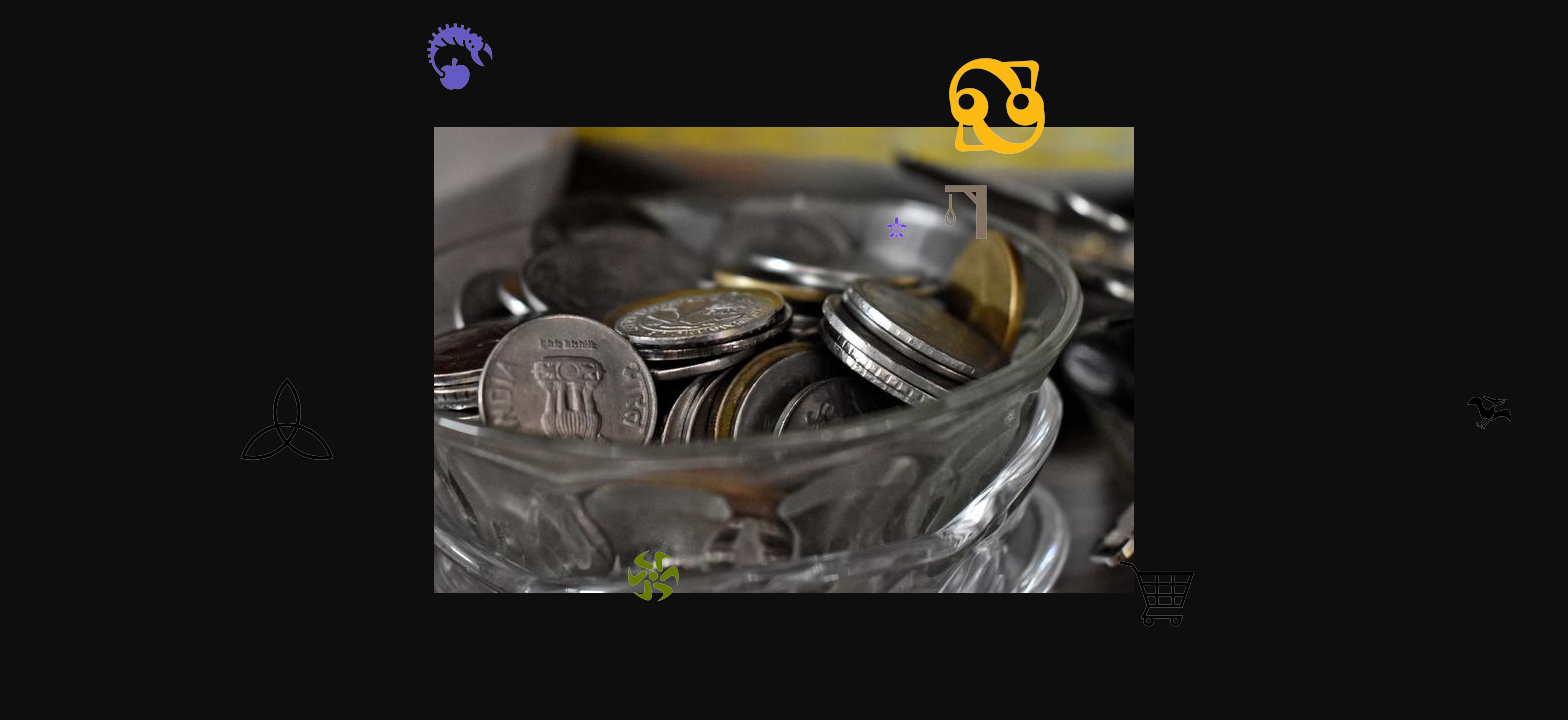 This screenshot has height=720, width=1568. I want to click on pterodactyl or flying dinosaur icon for a game element, so click(1489, 413).